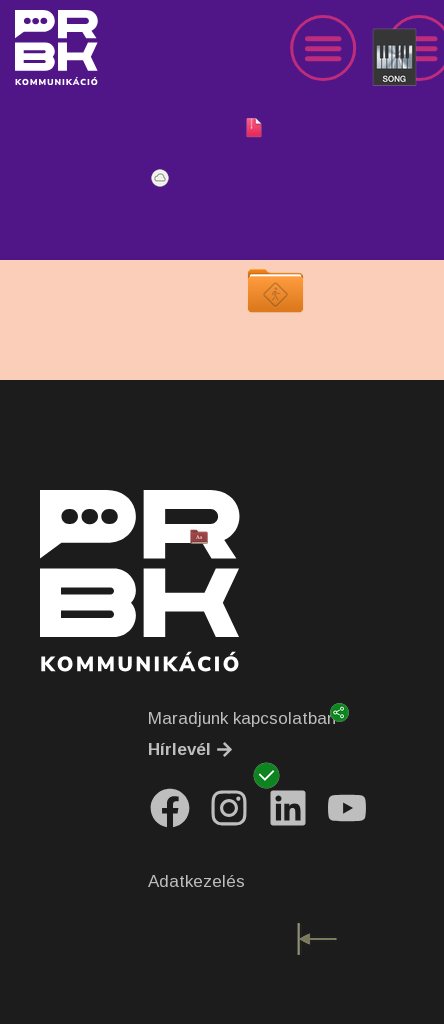  I want to click on indicates a default or selected item, so click(266, 775).